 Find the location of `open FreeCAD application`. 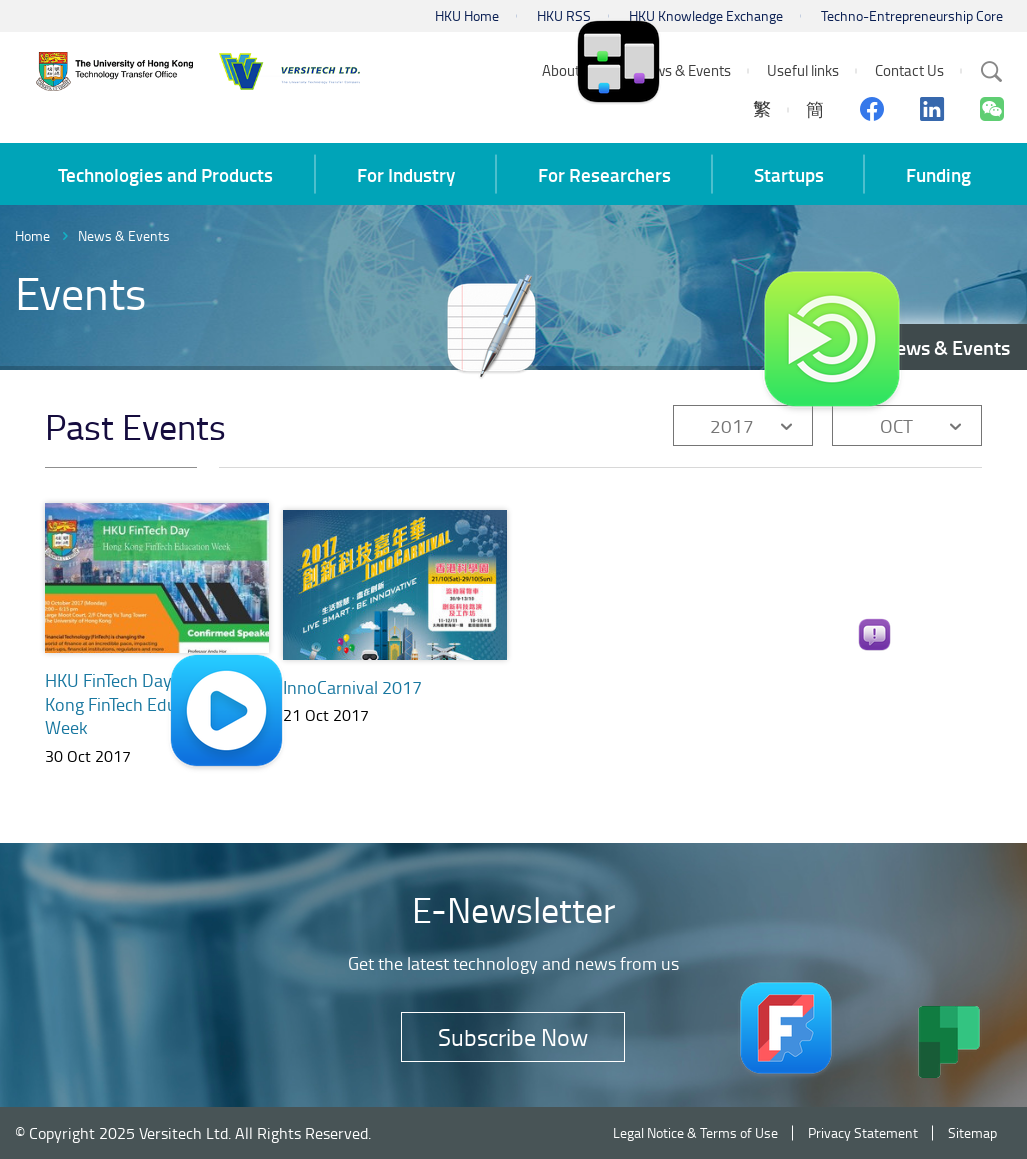

open FreeCAD application is located at coordinates (786, 1028).